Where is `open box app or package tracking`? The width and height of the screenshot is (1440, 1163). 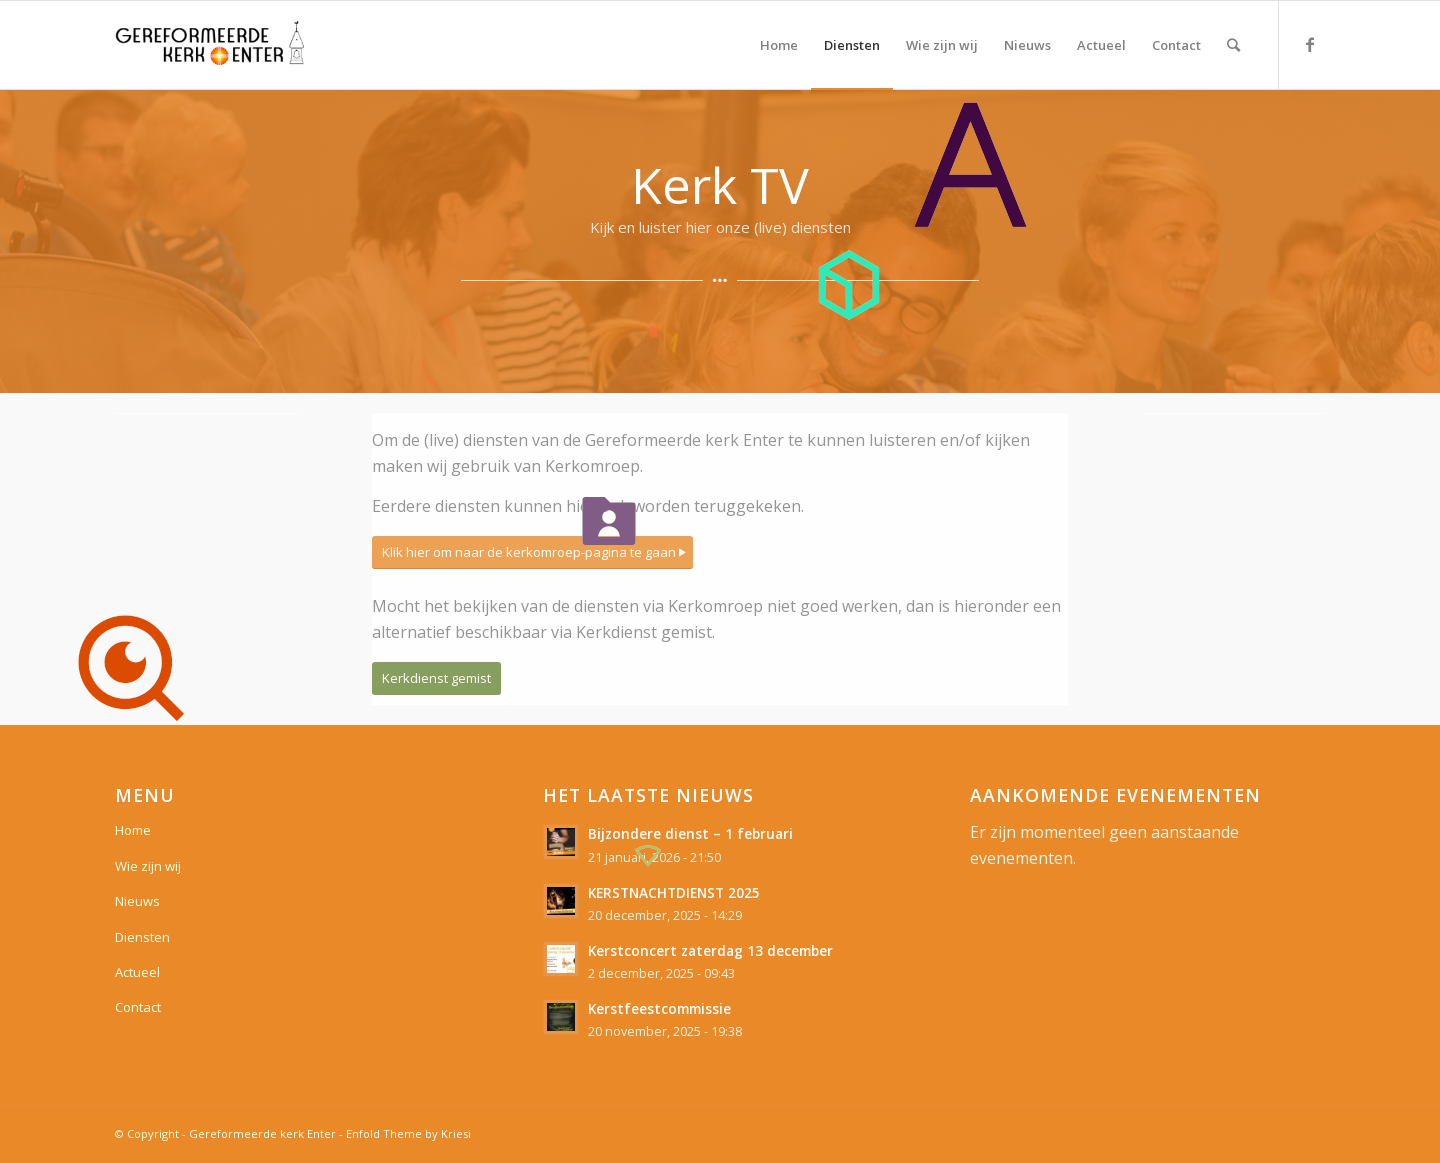 open box app or package tracking is located at coordinates (849, 285).